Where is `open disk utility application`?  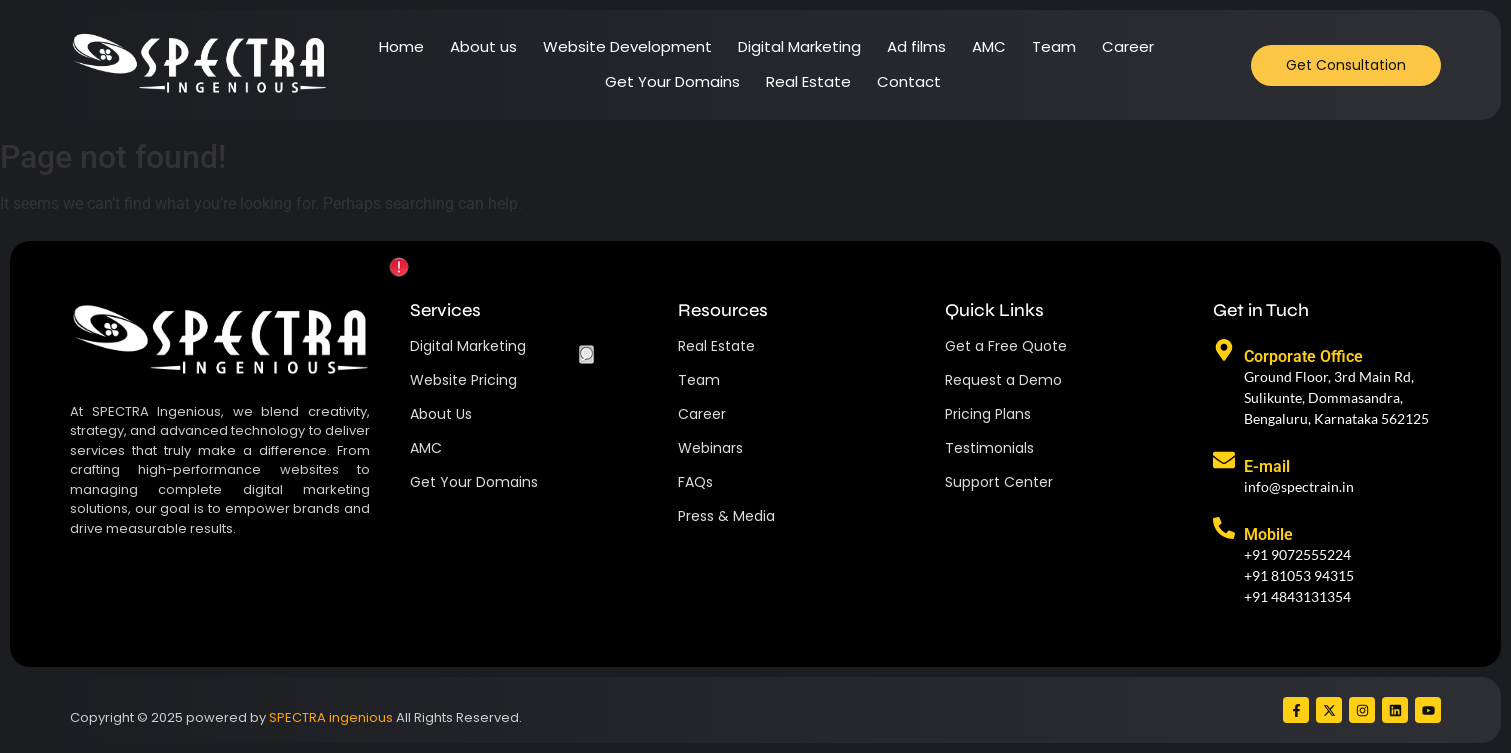 open disk utility application is located at coordinates (586, 354).